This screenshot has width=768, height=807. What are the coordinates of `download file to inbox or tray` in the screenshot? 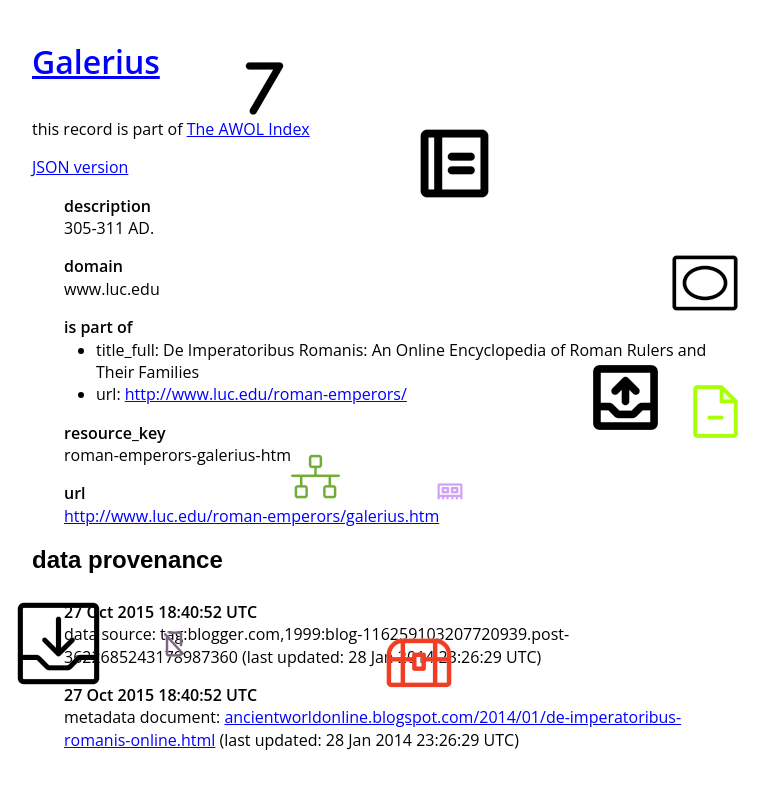 It's located at (58, 643).